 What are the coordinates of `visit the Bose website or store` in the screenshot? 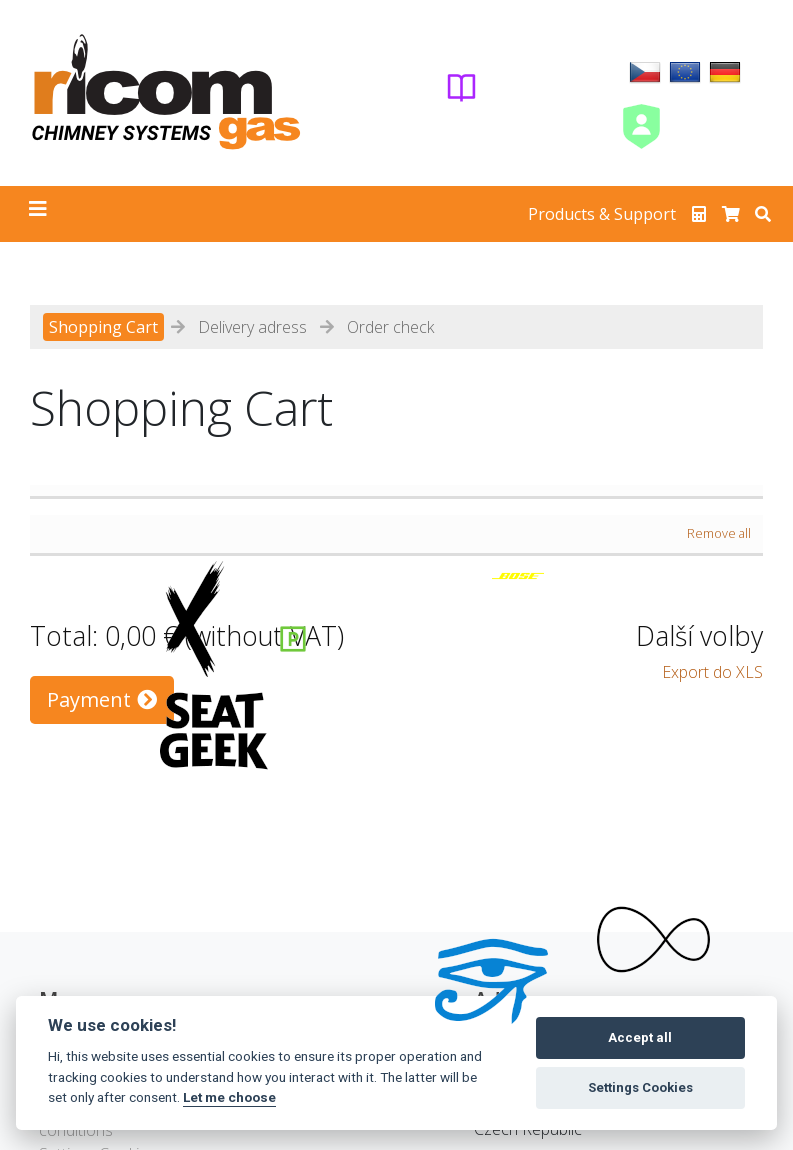 It's located at (518, 576).